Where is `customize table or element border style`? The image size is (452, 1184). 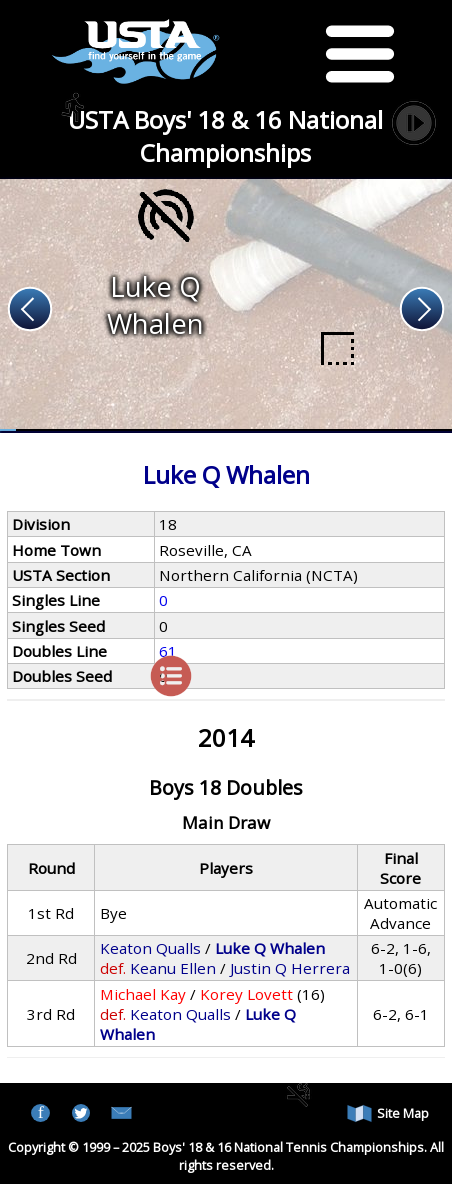 customize table or element border style is located at coordinates (337, 348).